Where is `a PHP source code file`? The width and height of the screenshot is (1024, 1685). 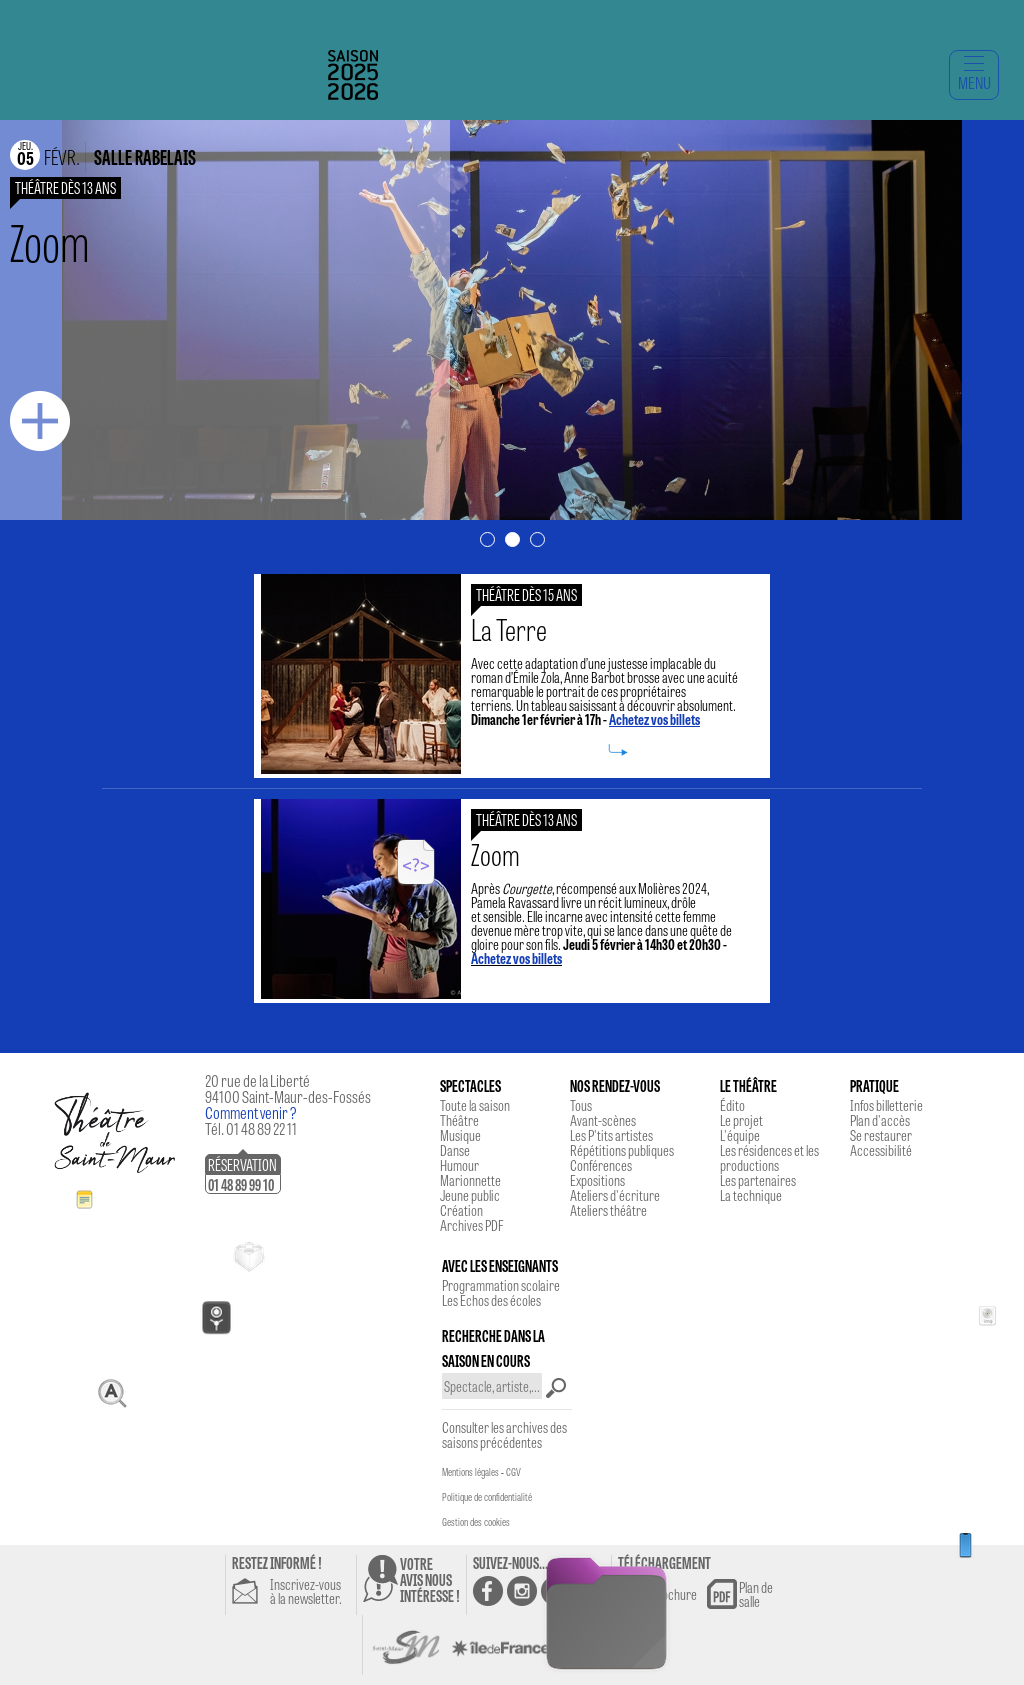 a PHP source code file is located at coordinates (416, 862).